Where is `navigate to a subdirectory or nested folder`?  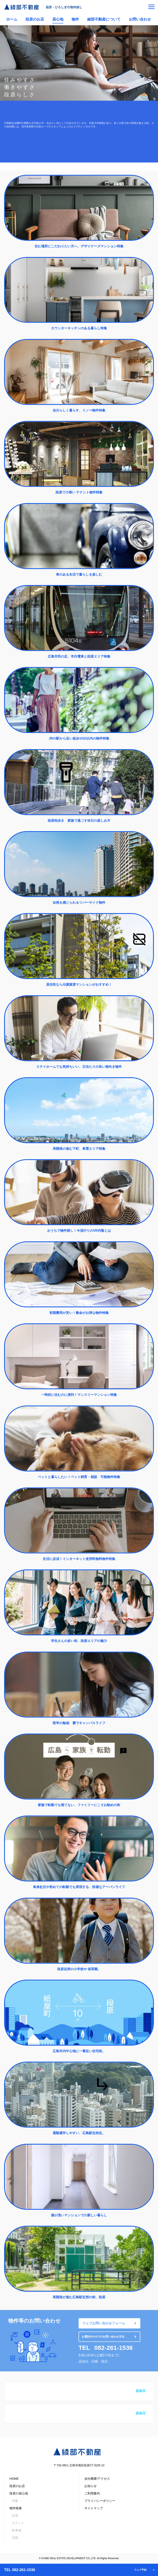
navigate to a subdirectory or nested folder is located at coordinates (103, 2084).